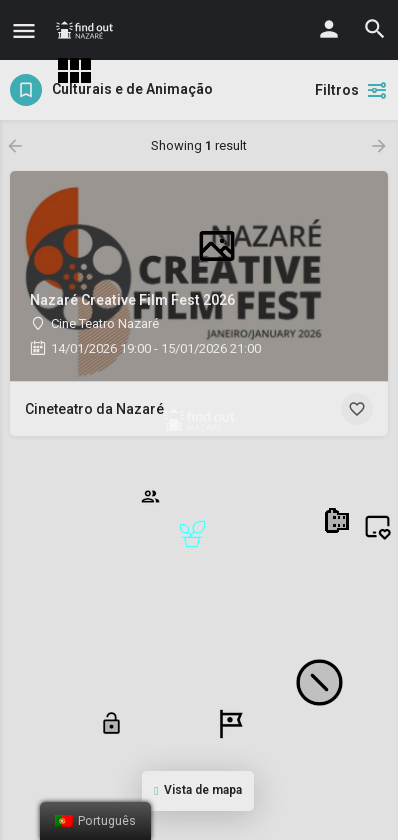 The height and width of the screenshot is (840, 398). I want to click on view contacts or people list, so click(150, 496).